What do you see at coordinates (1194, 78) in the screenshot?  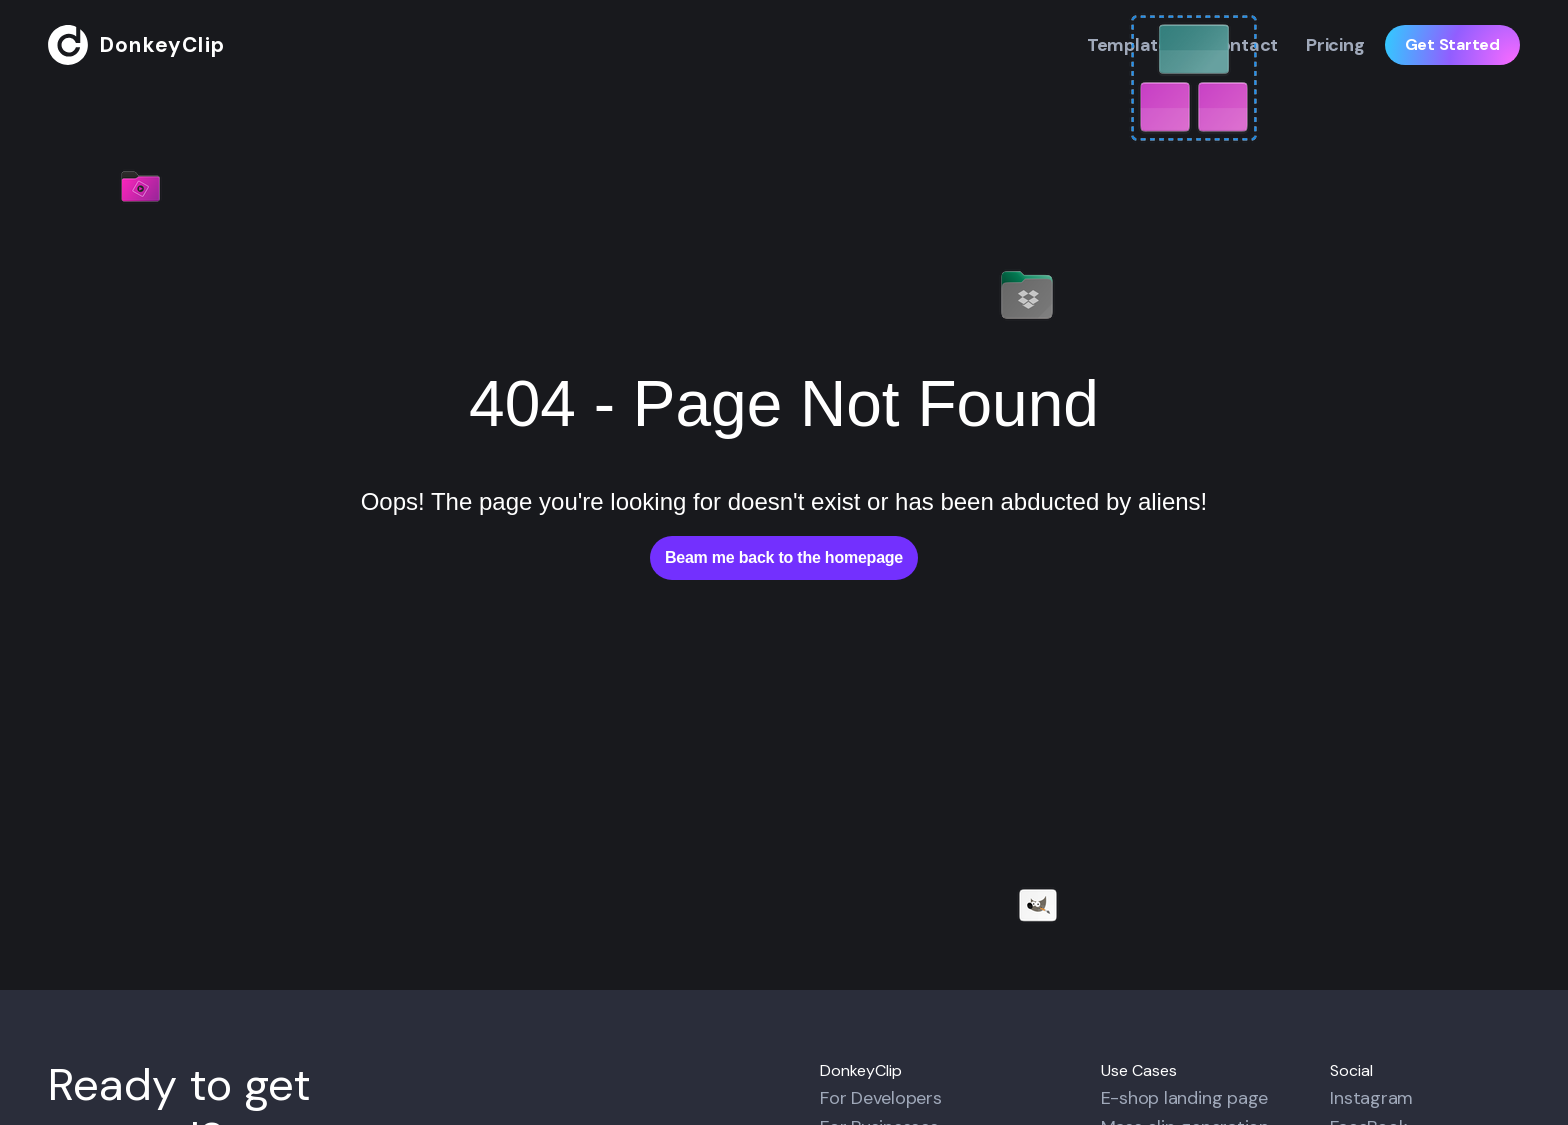 I see `select all items in the current view` at bounding box center [1194, 78].